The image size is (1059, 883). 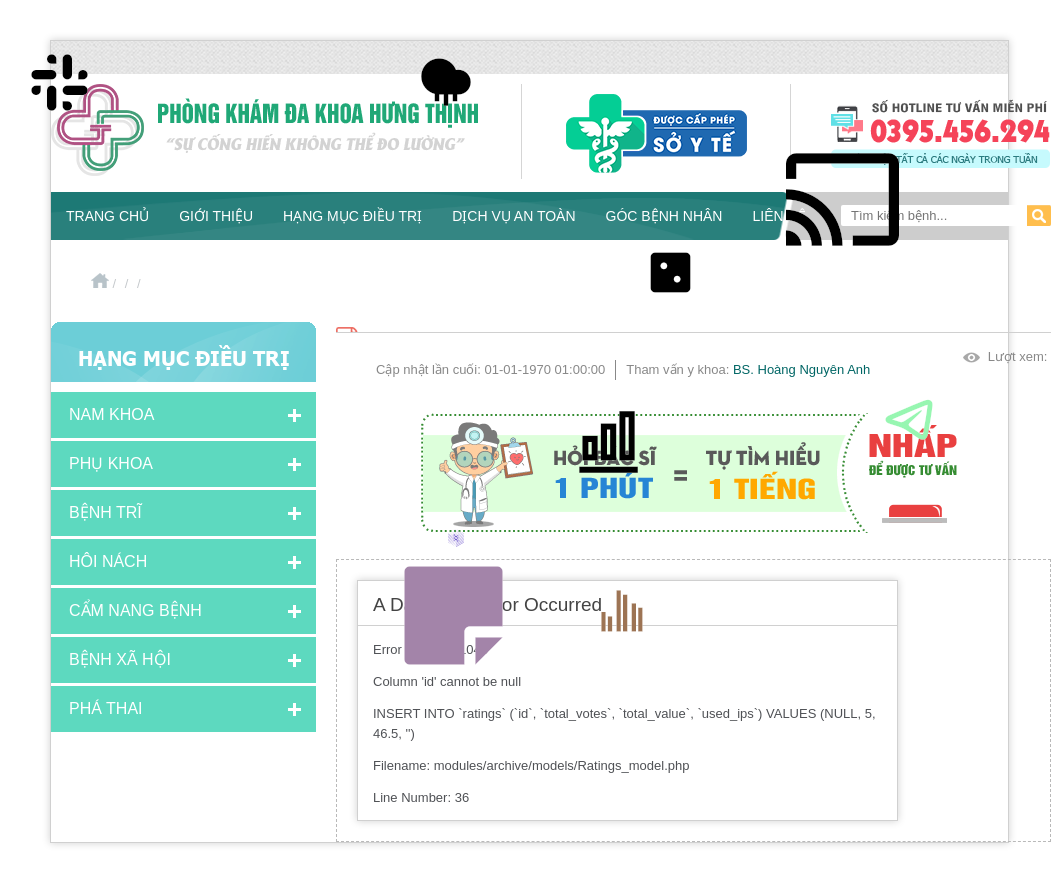 I want to click on view grouped bar chart data, so click(x=623, y=612).